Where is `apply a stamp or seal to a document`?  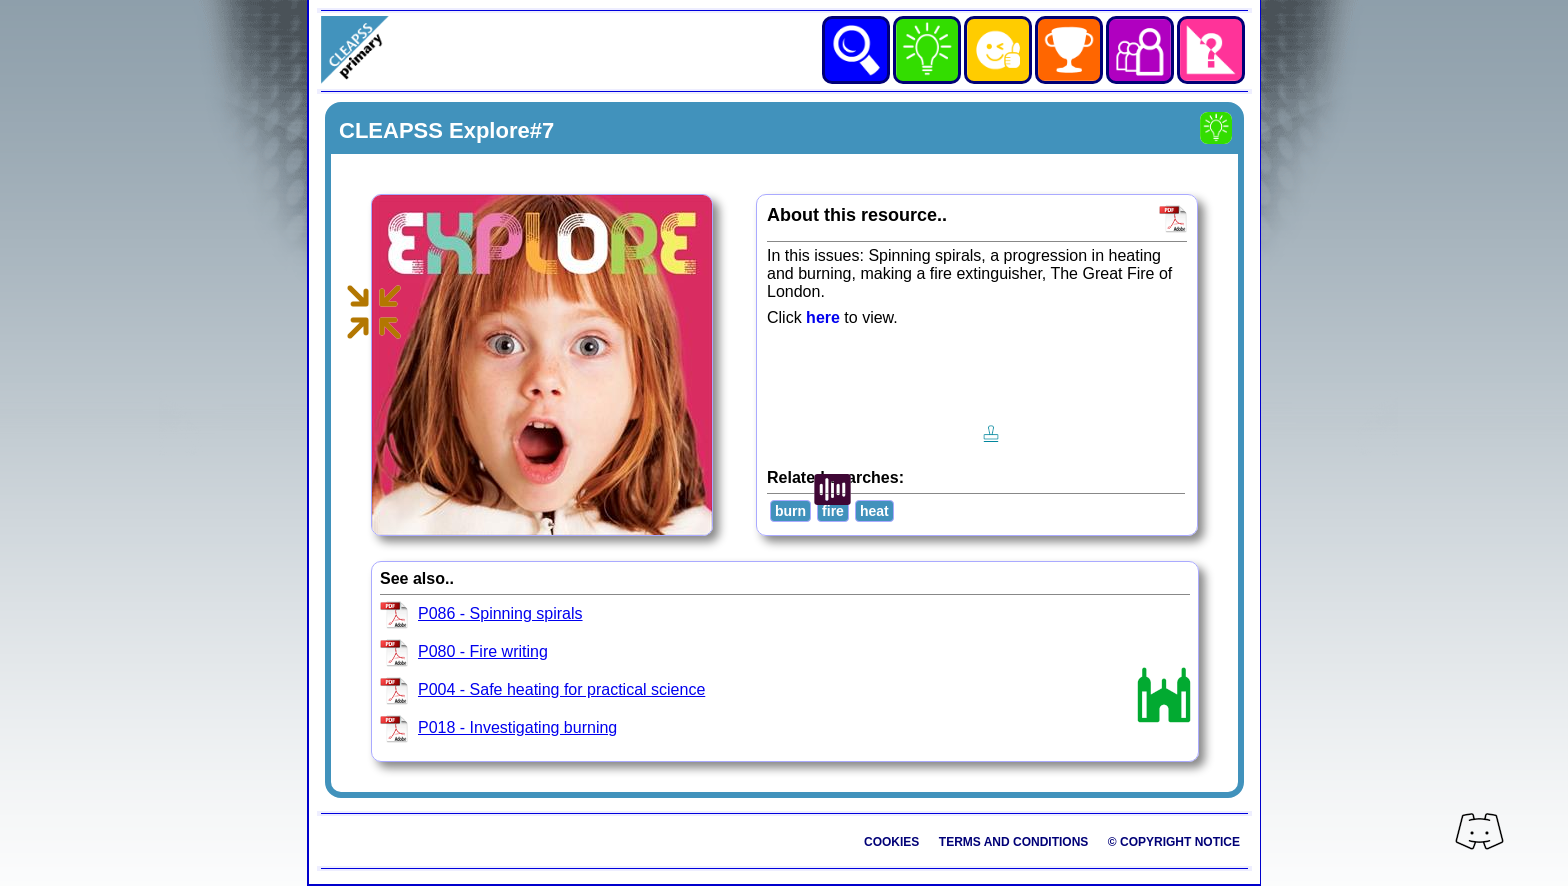 apply a stamp or seal to a document is located at coordinates (991, 434).